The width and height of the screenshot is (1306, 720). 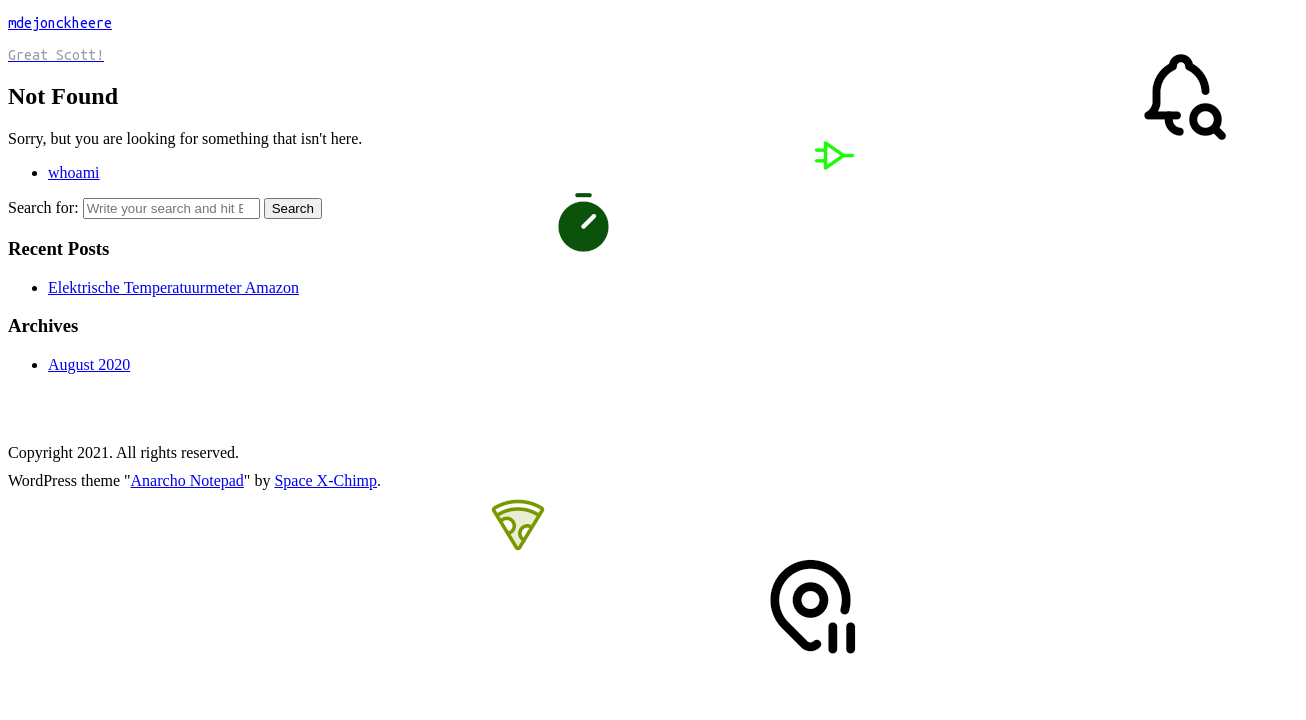 What do you see at coordinates (810, 604) in the screenshot?
I see `pause location tracking` at bounding box center [810, 604].